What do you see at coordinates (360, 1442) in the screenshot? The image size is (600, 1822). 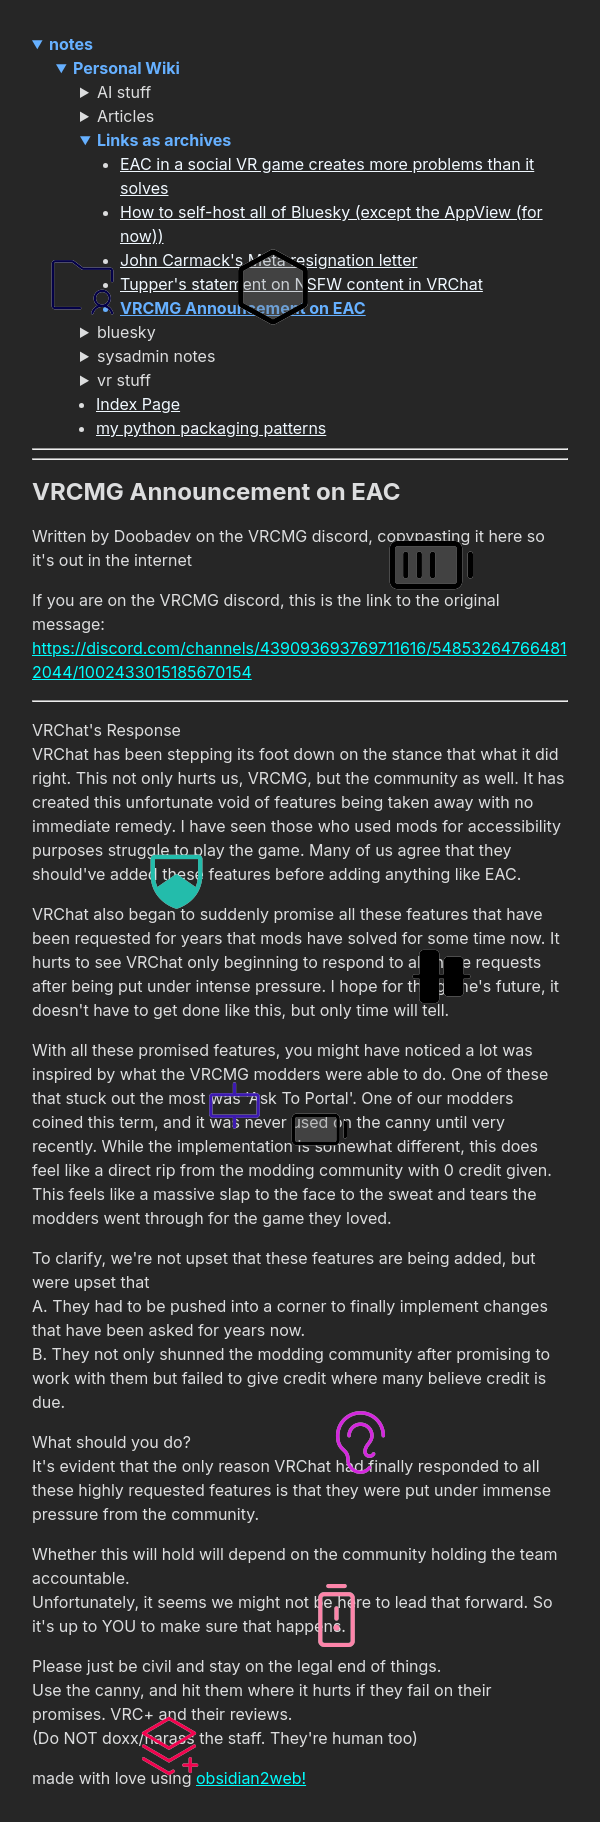 I see `access audio or hearing settings` at bounding box center [360, 1442].